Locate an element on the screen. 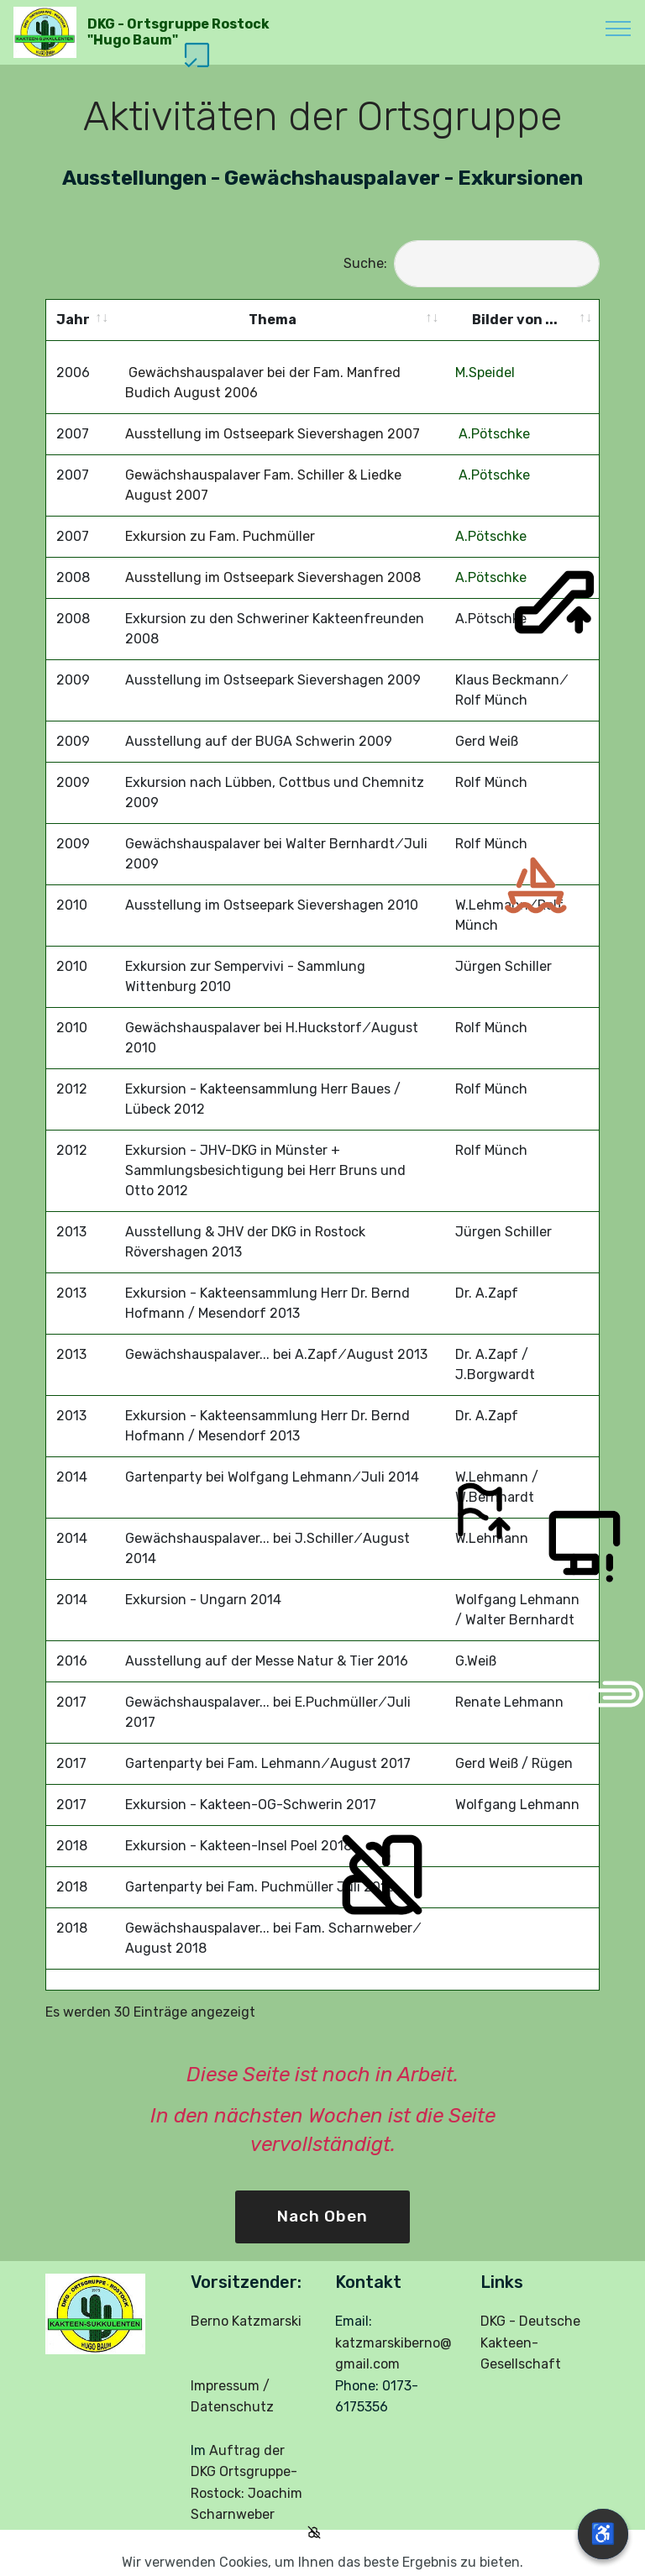 This screenshot has width=645, height=2576. attach a file to your message is located at coordinates (616, 1694).